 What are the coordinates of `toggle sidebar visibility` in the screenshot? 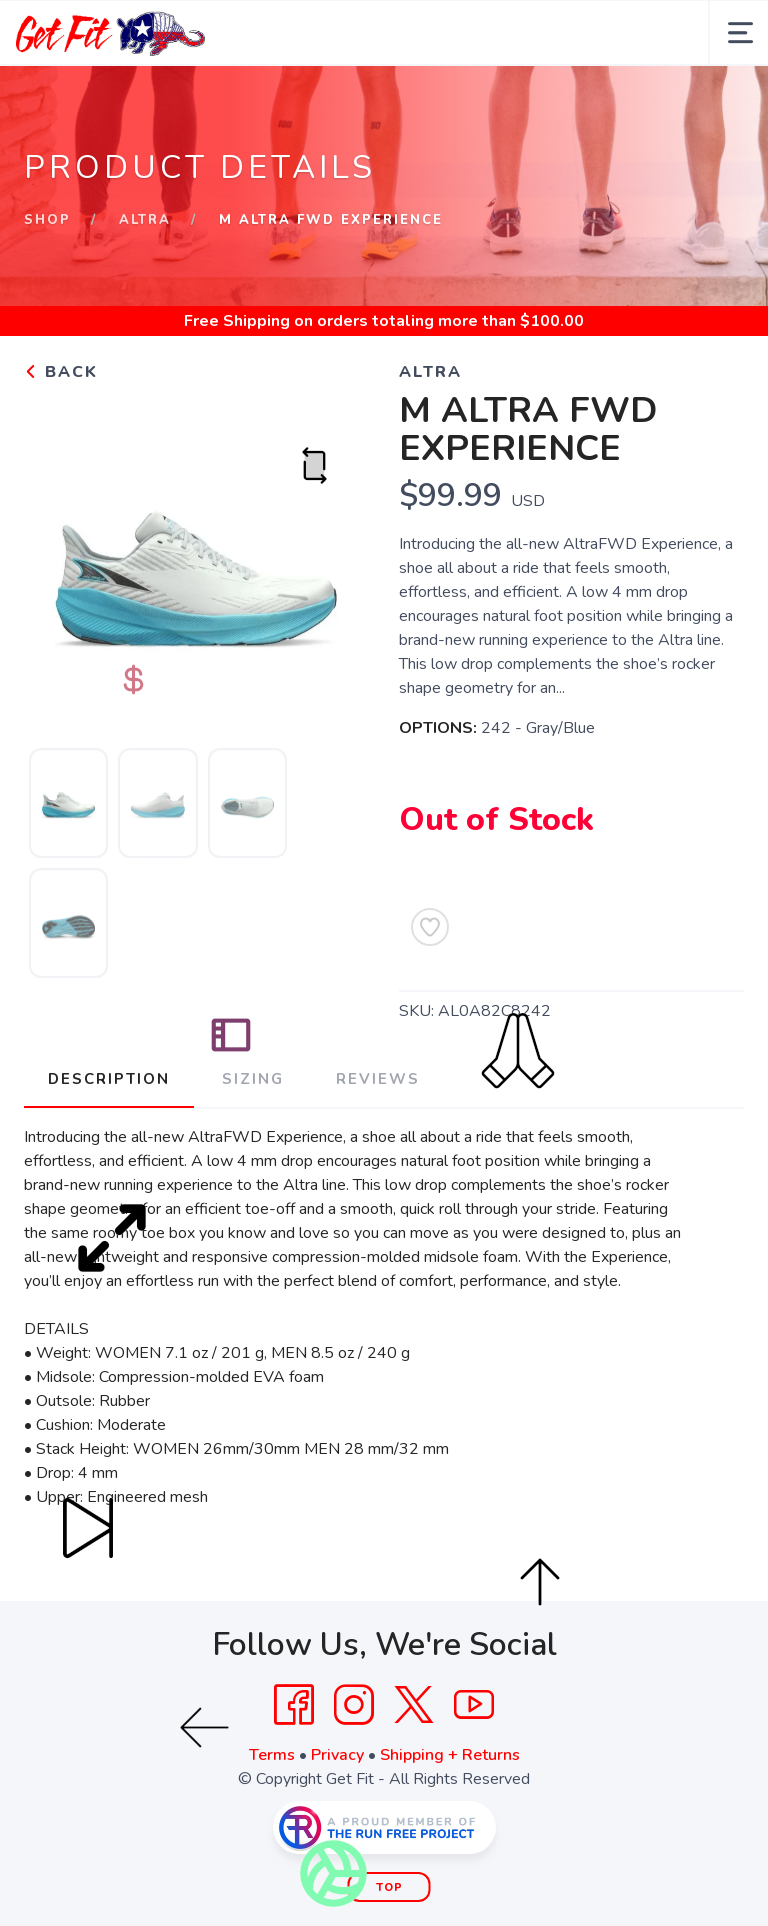 It's located at (231, 1035).